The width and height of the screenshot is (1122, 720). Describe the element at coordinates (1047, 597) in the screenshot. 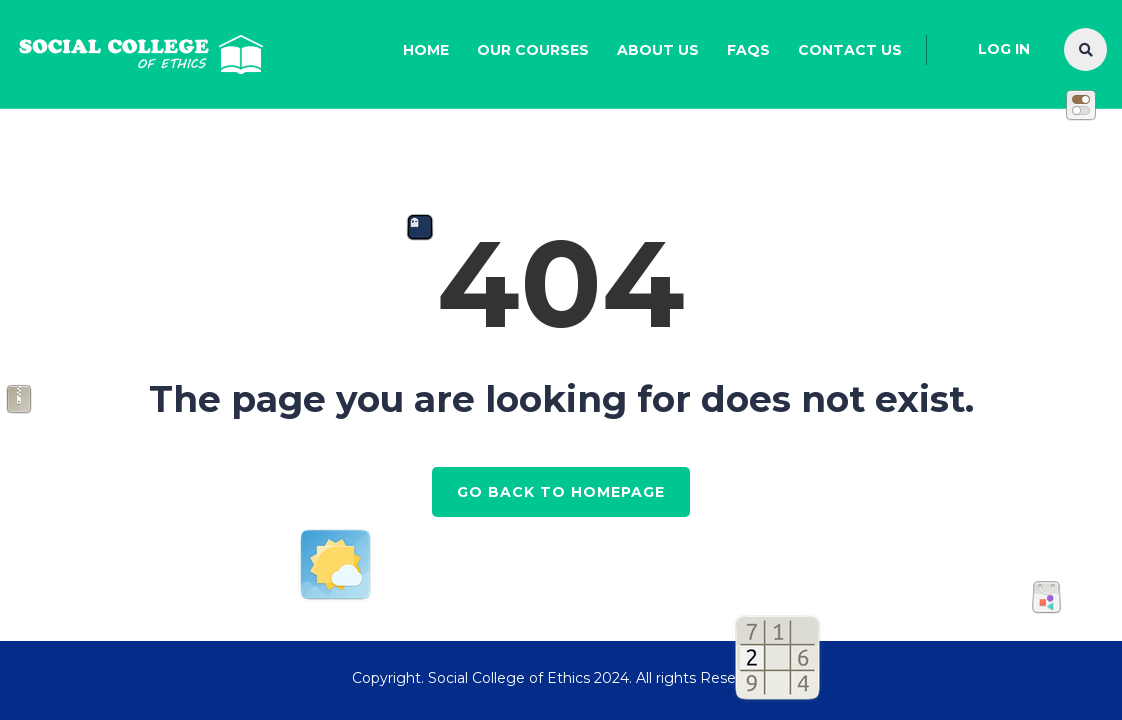

I see `open the software center to browse and install apps` at that location.